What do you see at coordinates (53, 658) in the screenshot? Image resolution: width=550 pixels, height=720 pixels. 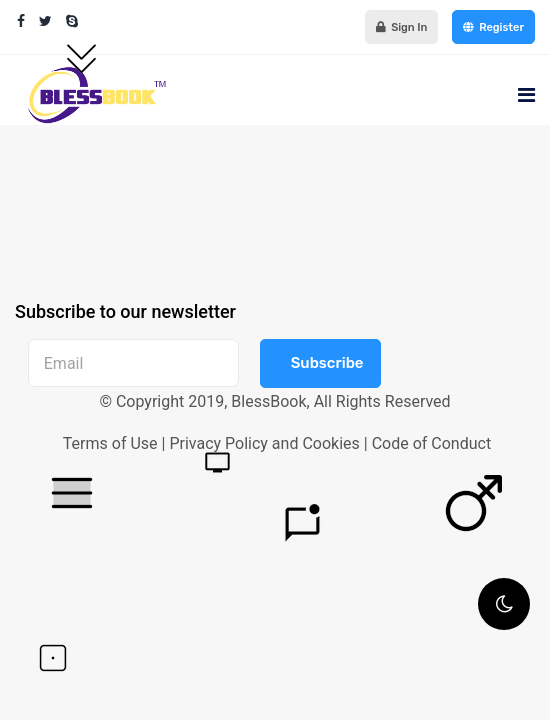 I see `indicates a roll result of one on a dice` at bounding box center [53, 658].